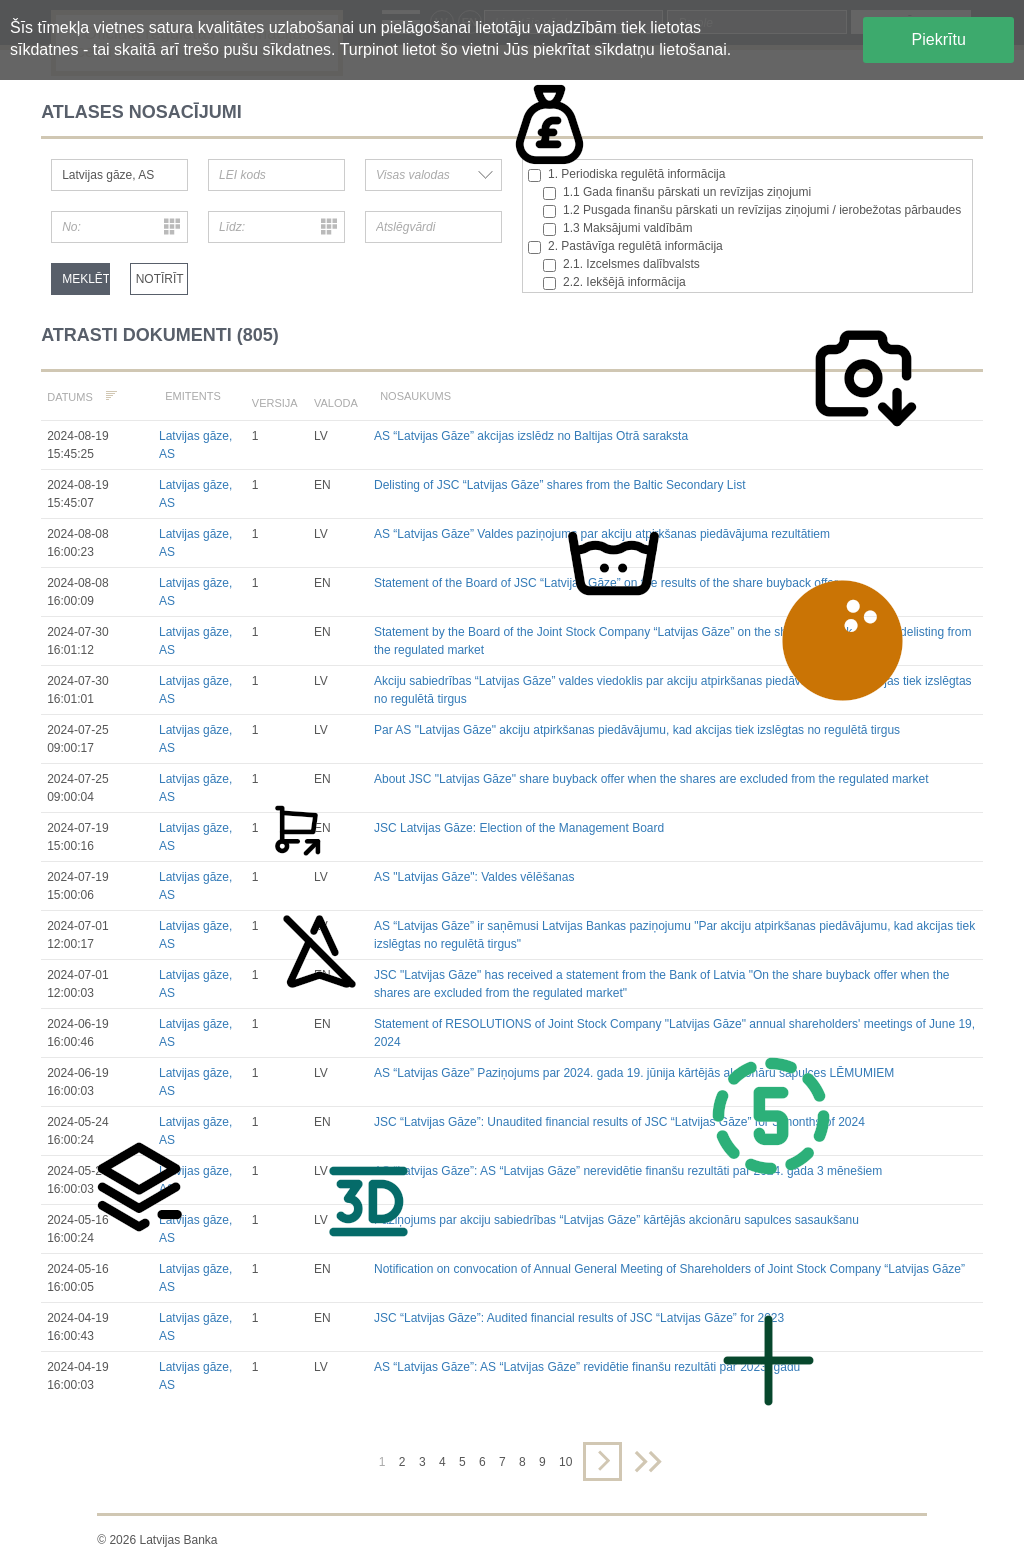 This screenshot has height=1564, width=1024. I want to click on share your shopping cart with others, so click(296, 829).